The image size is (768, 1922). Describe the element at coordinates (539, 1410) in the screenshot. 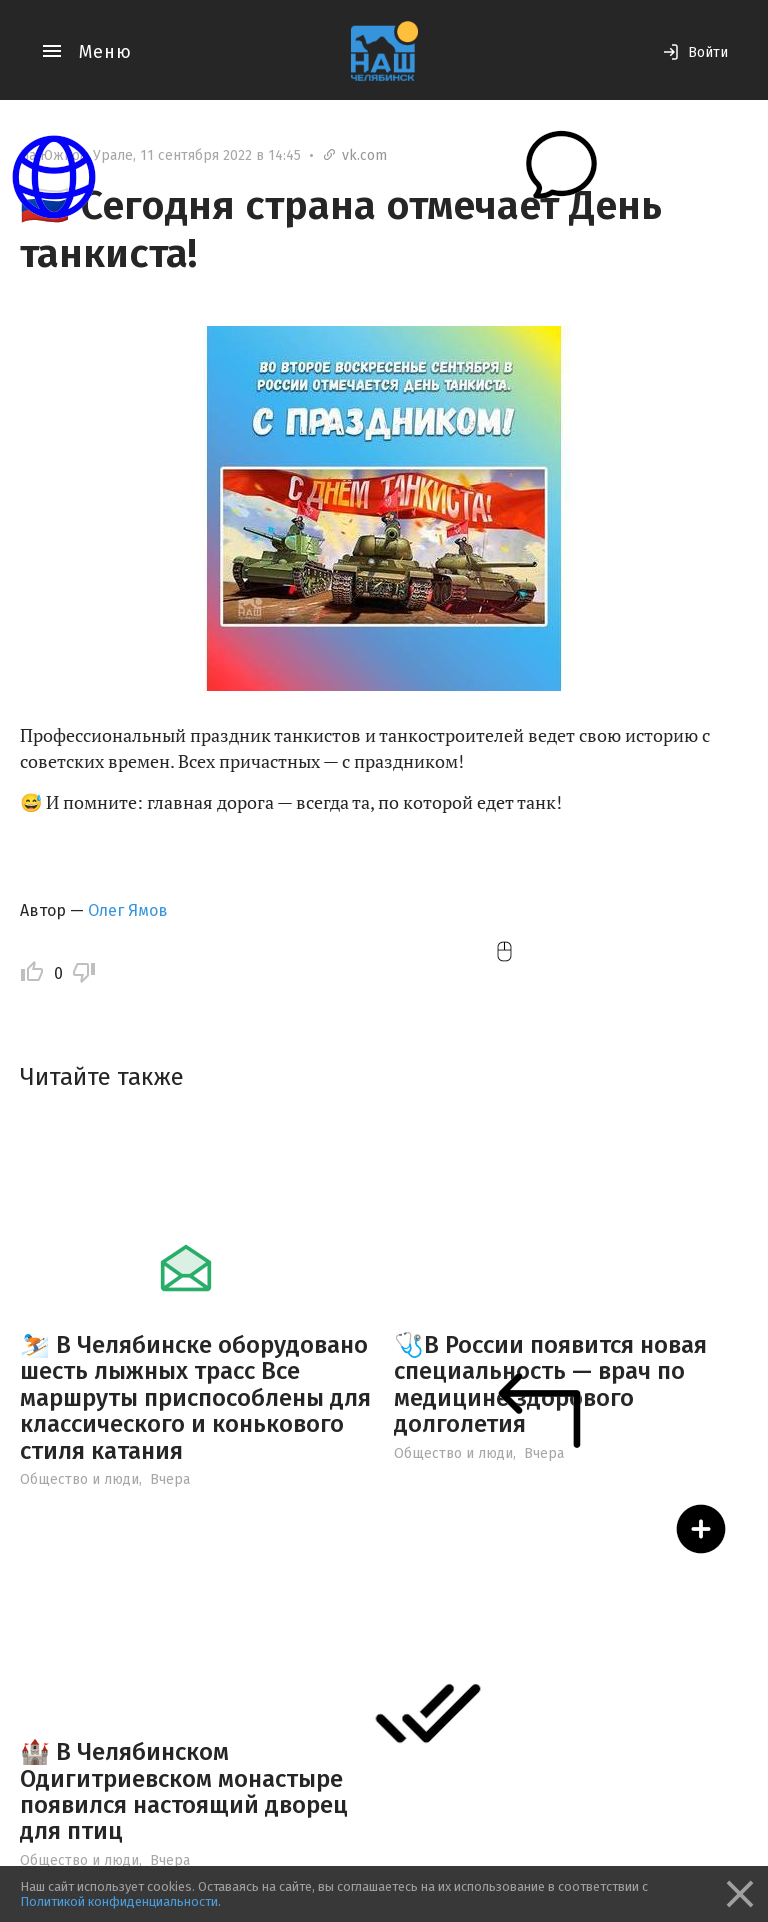

I see `go back to previous screen or step` at that location.